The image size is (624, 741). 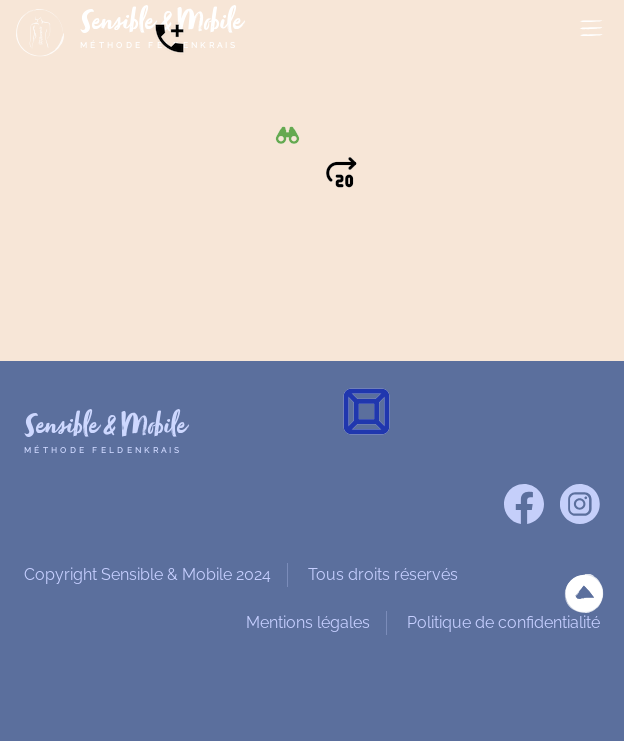 I want to click on skip forward 20 seconds, so click(x=342, y=173).